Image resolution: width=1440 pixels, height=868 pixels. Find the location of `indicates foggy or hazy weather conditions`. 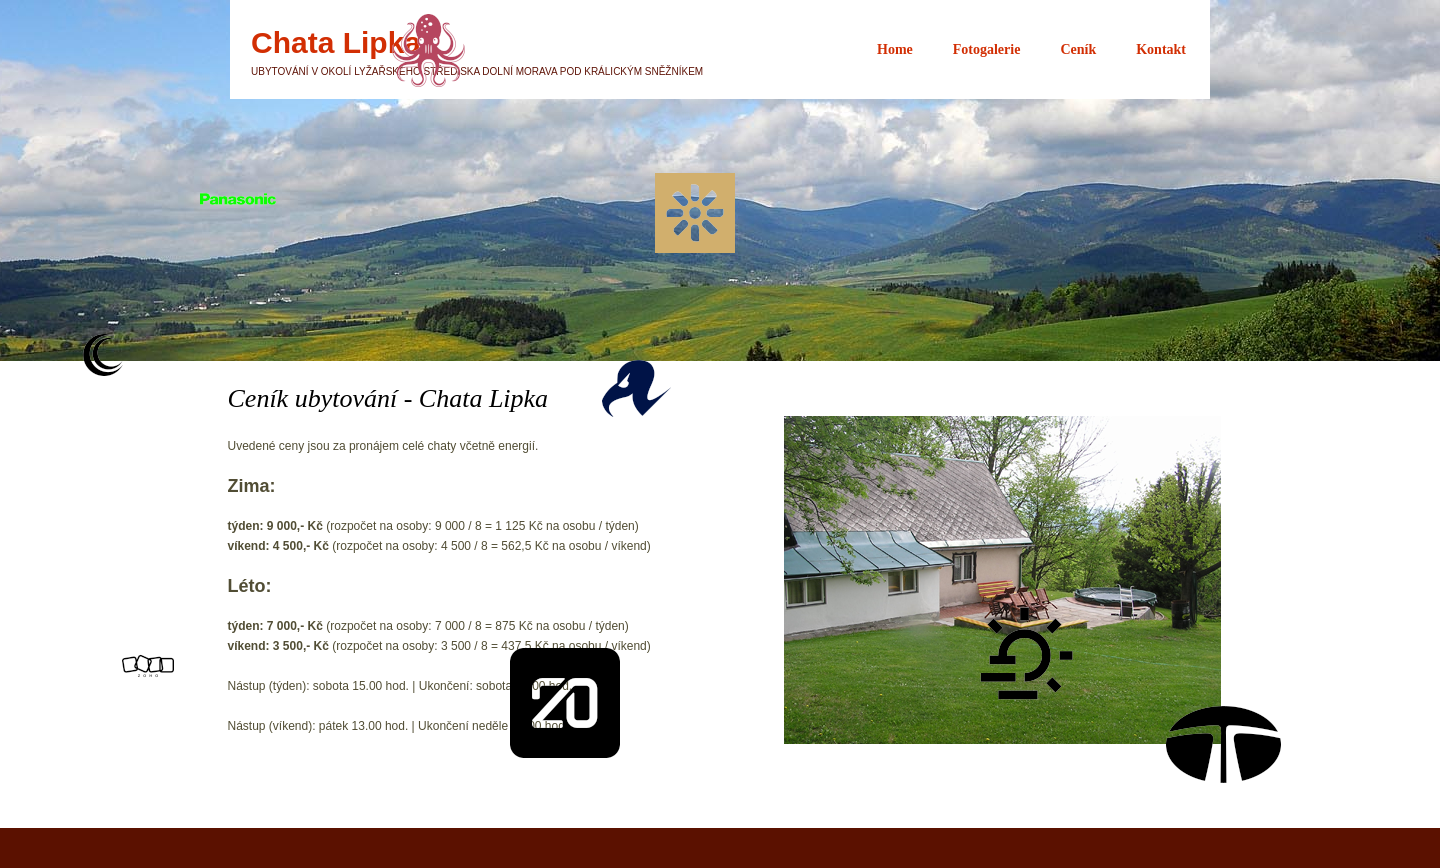

indicates foggy or hazy weather conditions is located at coordinates (1024, 655).